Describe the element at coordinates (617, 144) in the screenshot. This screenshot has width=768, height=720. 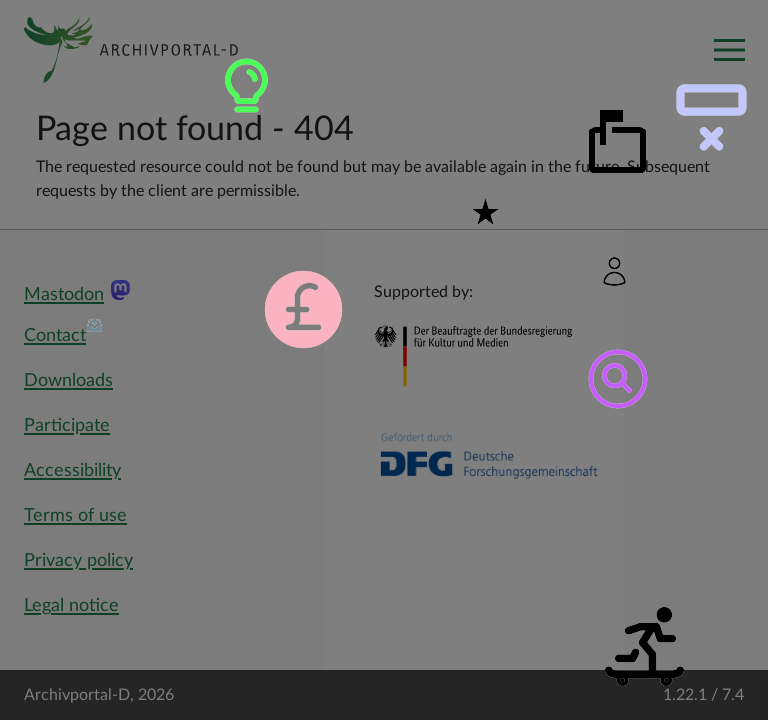
I see `indicates unread mail in your mailbox` at that location.